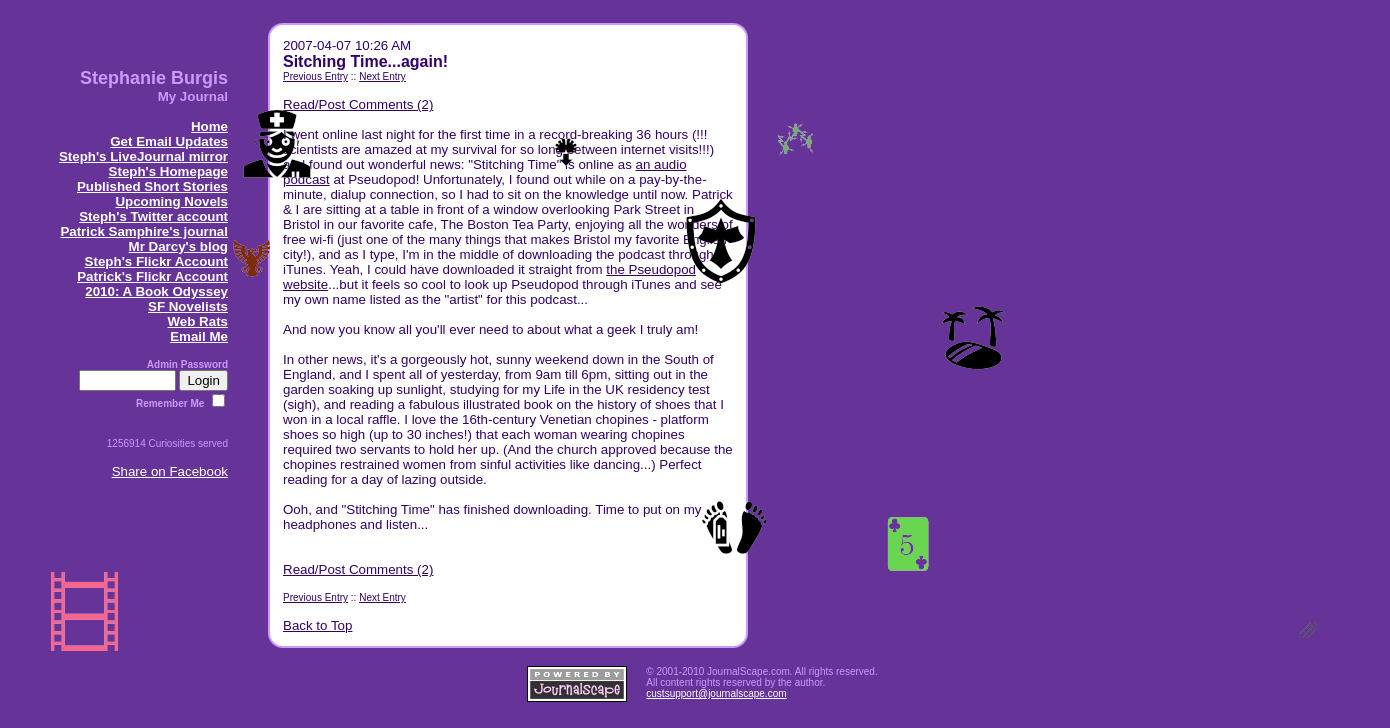  I want to click on activate defensive ability or shield spell, so click(721, 241).